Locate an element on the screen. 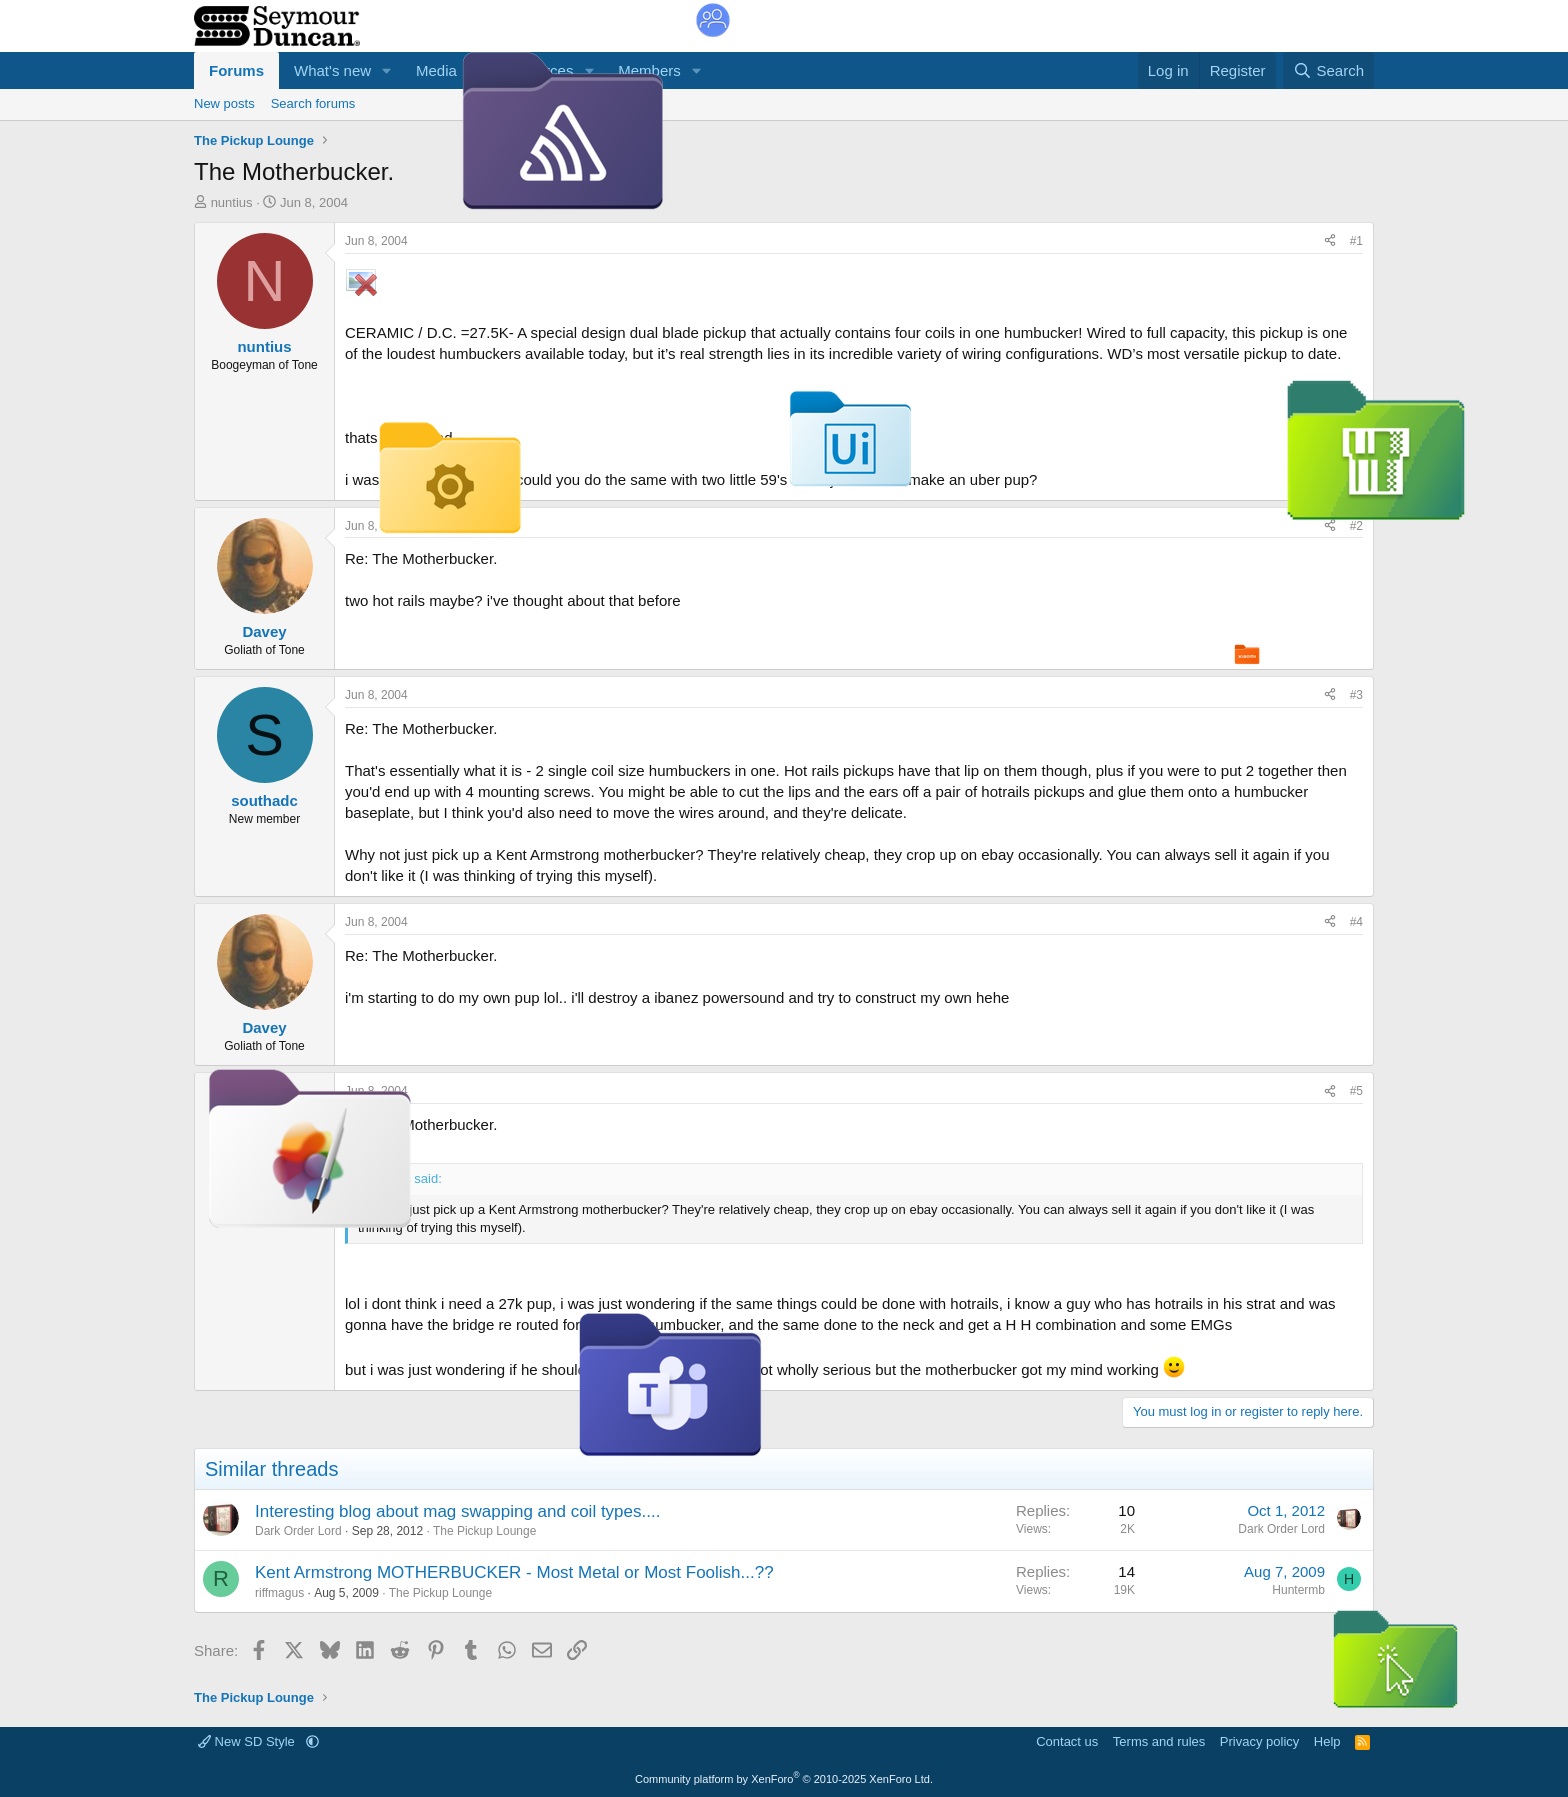  open folder settings or configuration options is located at coordinates (449, 481).